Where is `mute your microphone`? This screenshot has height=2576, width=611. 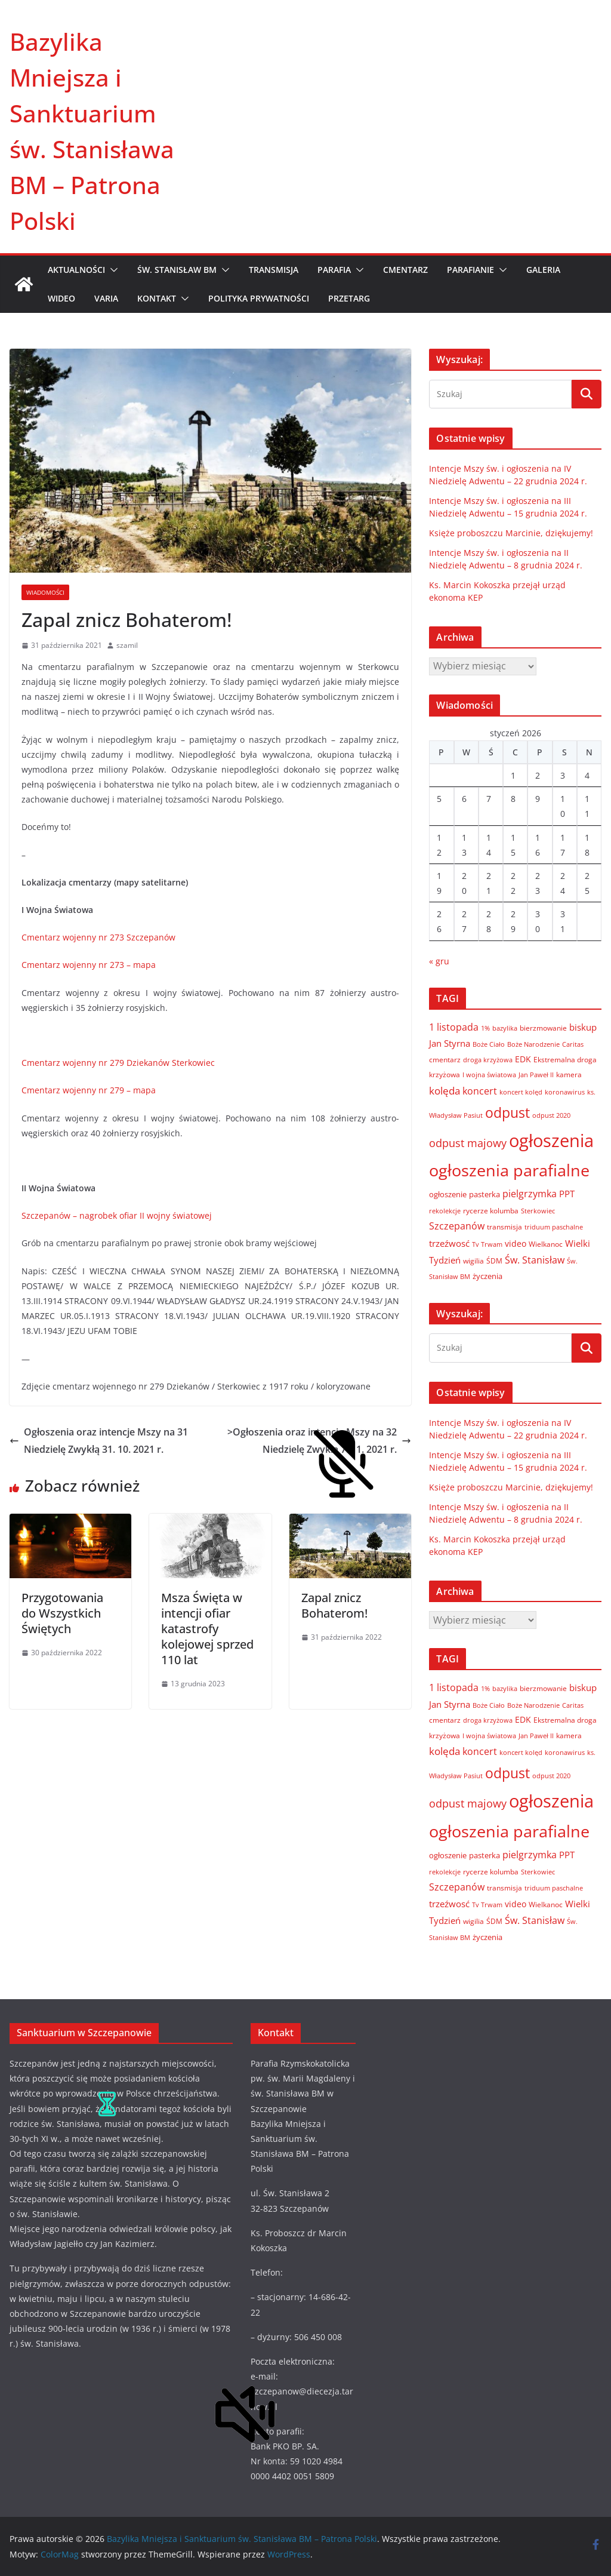 mute your microphone is located at coordinates (342, 1464).